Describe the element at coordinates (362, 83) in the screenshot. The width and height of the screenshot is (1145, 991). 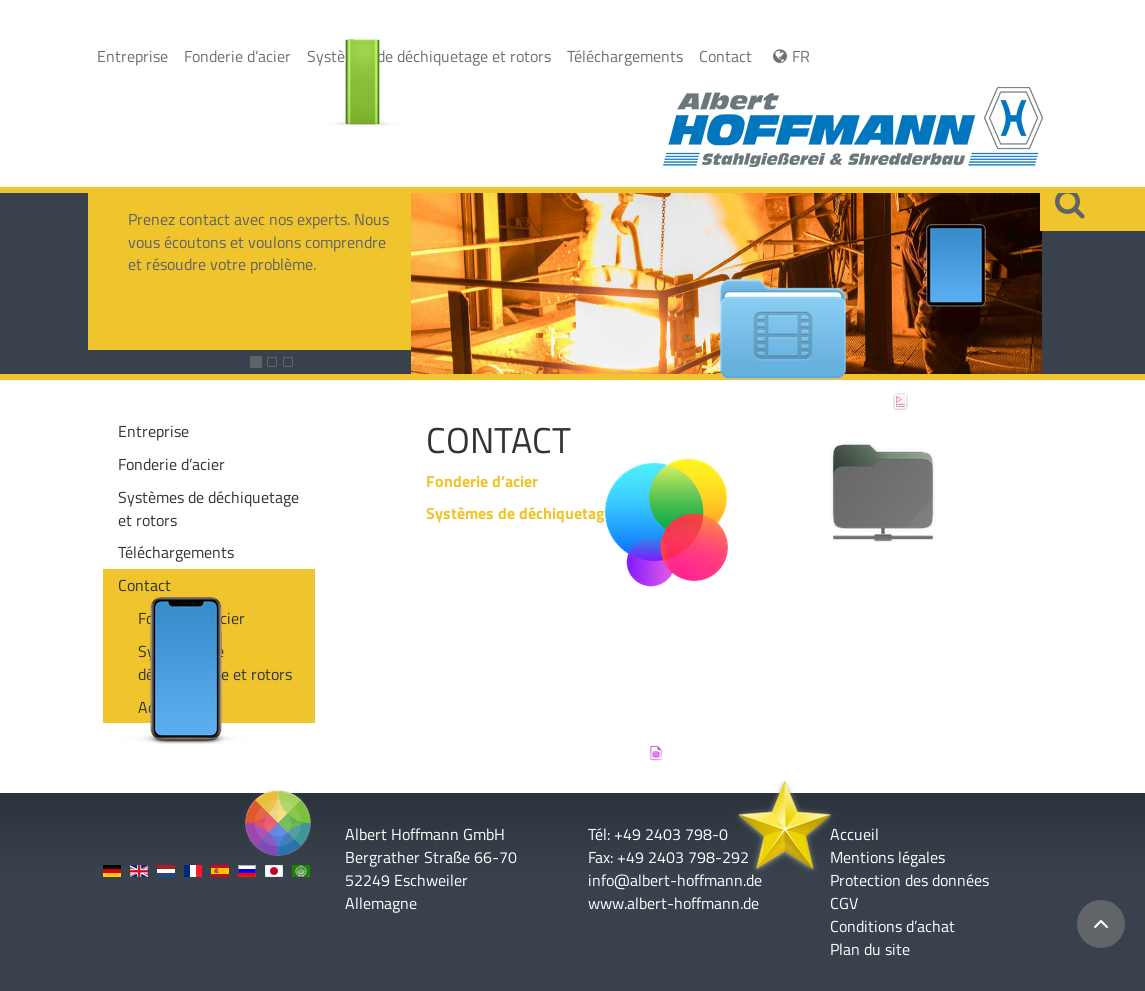
I see `iPod nano device connected` at that location.